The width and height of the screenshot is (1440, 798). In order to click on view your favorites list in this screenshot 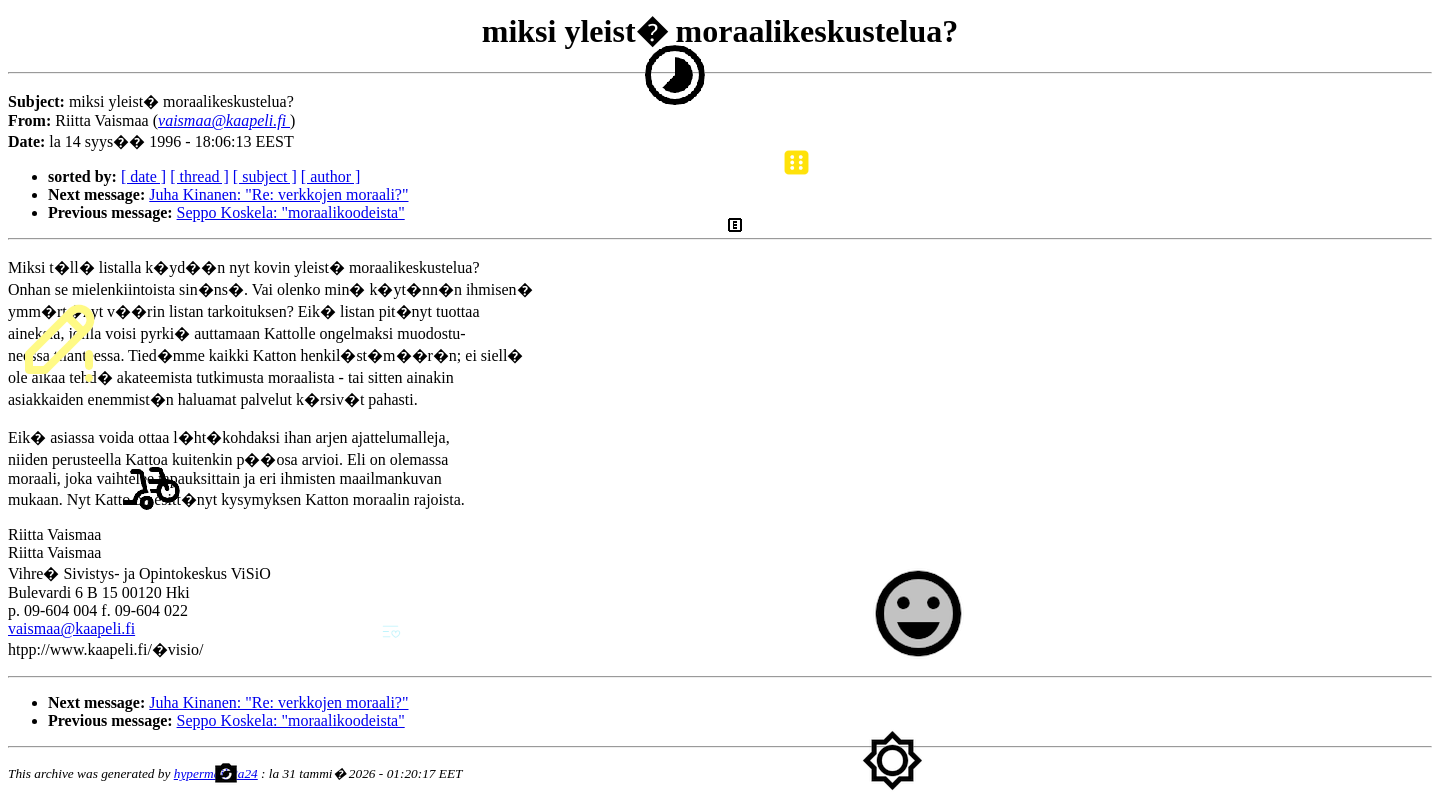, I will do `click(390, 631)`.